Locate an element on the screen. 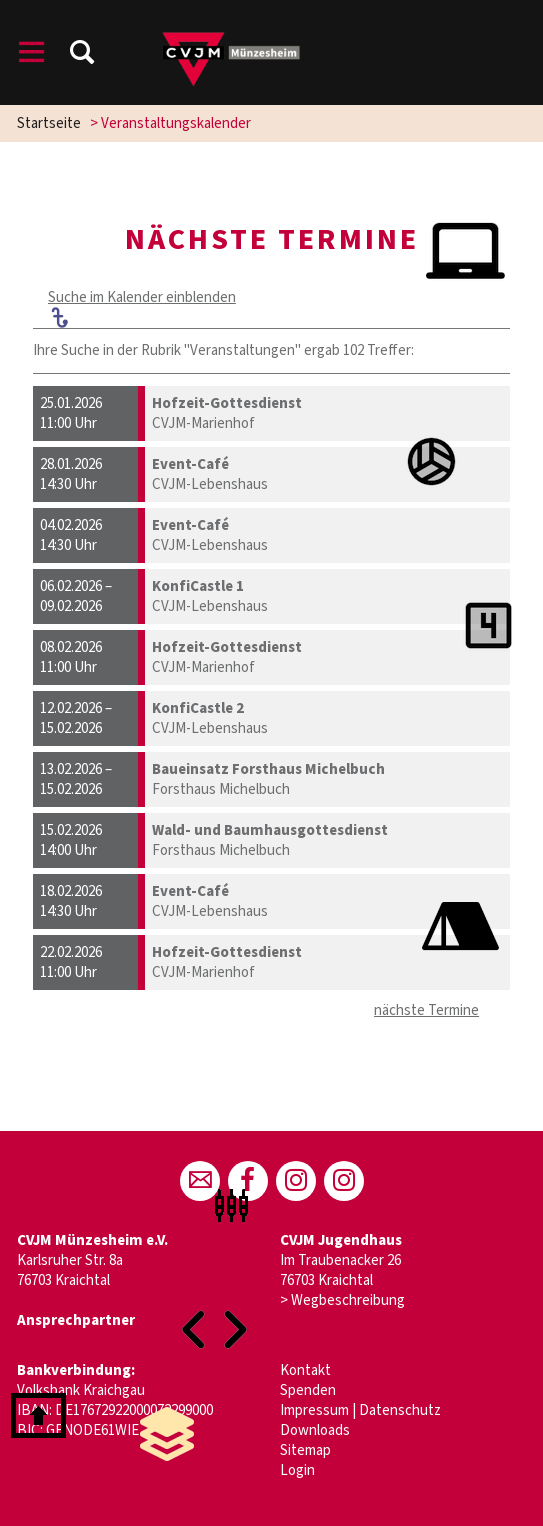  access chromebook or laptop settings is located at coordinates (465, 252).